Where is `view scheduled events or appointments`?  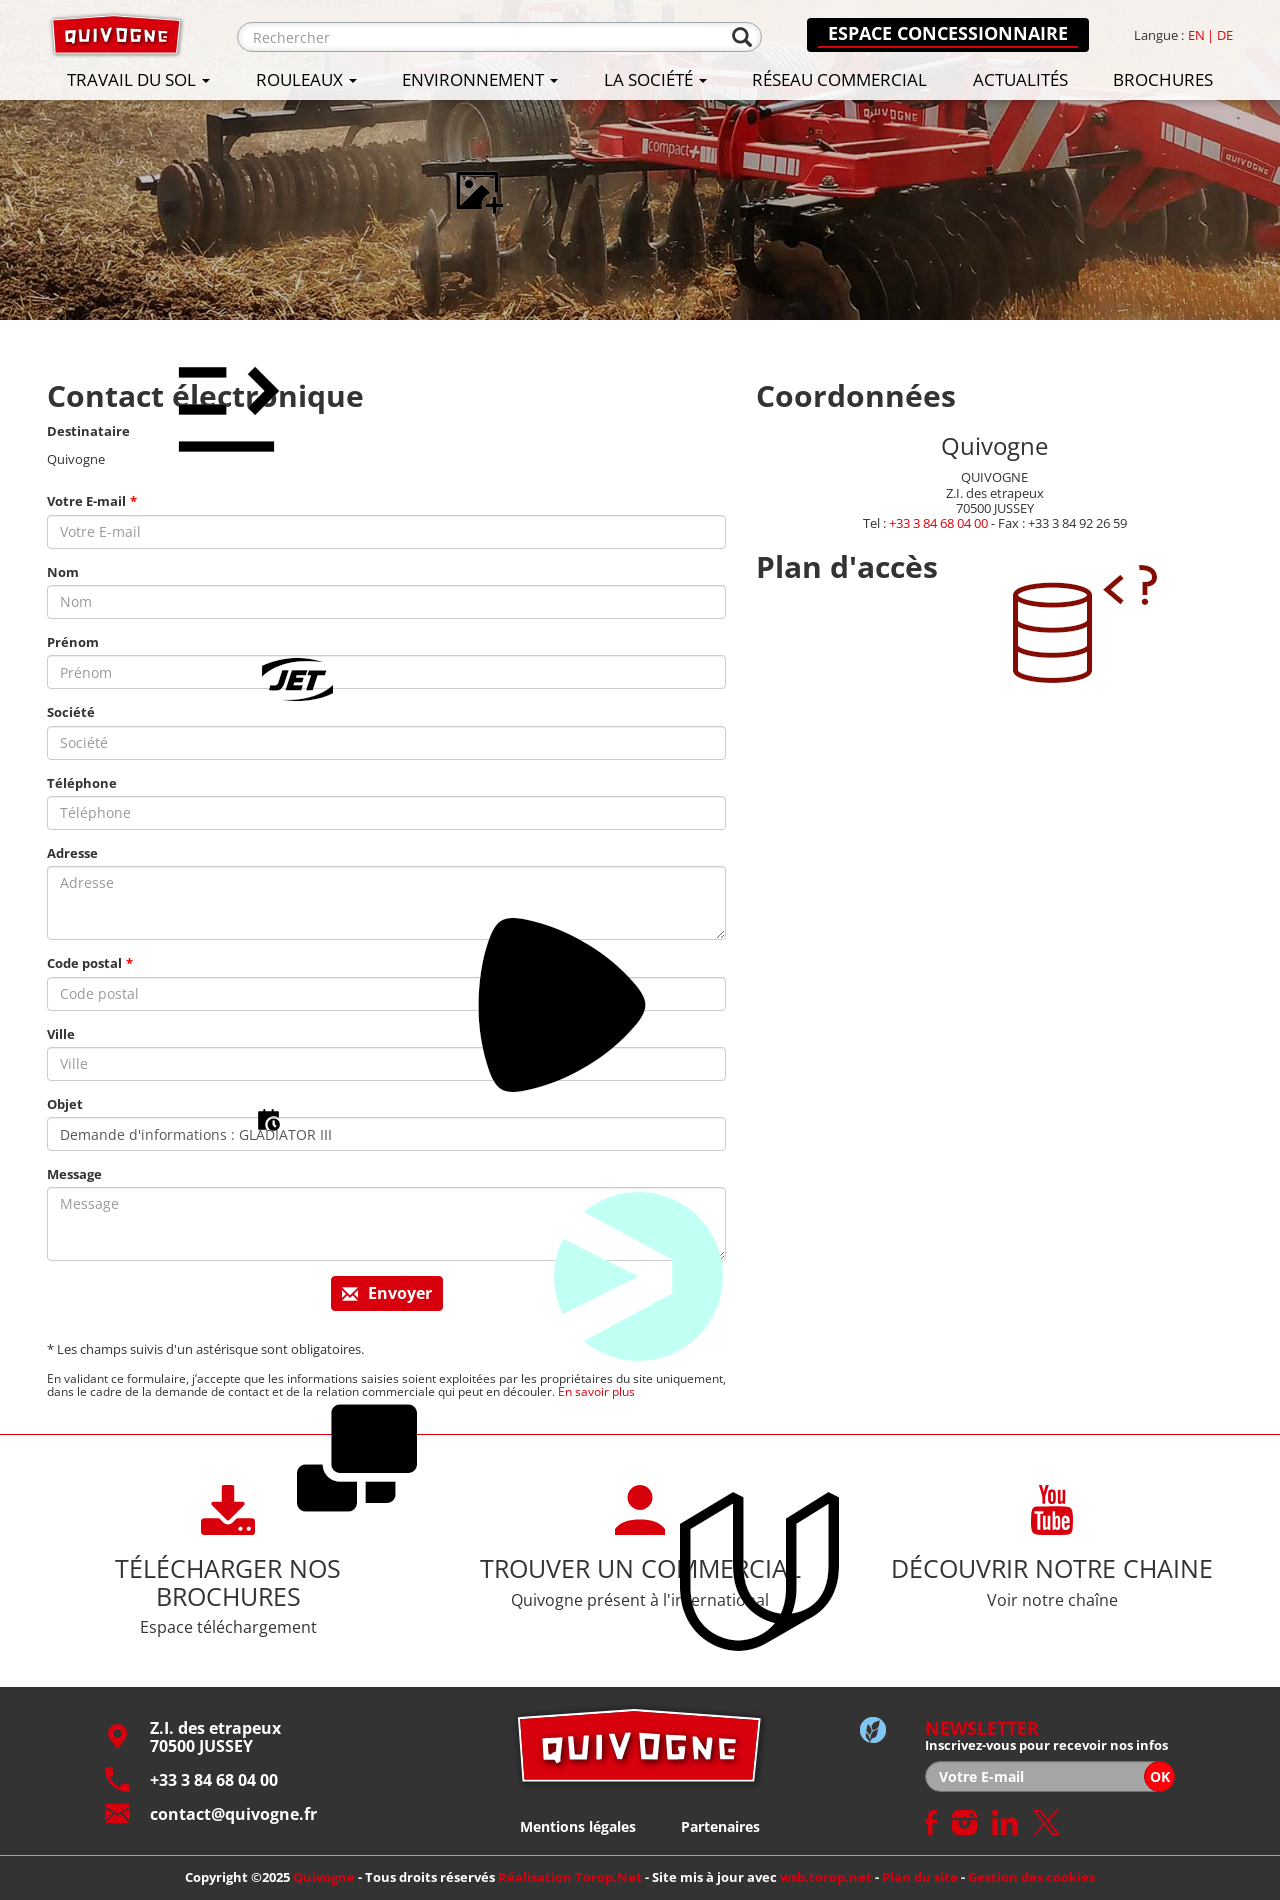
view scheduled events or appointments is located at coordinates (268, 1120).